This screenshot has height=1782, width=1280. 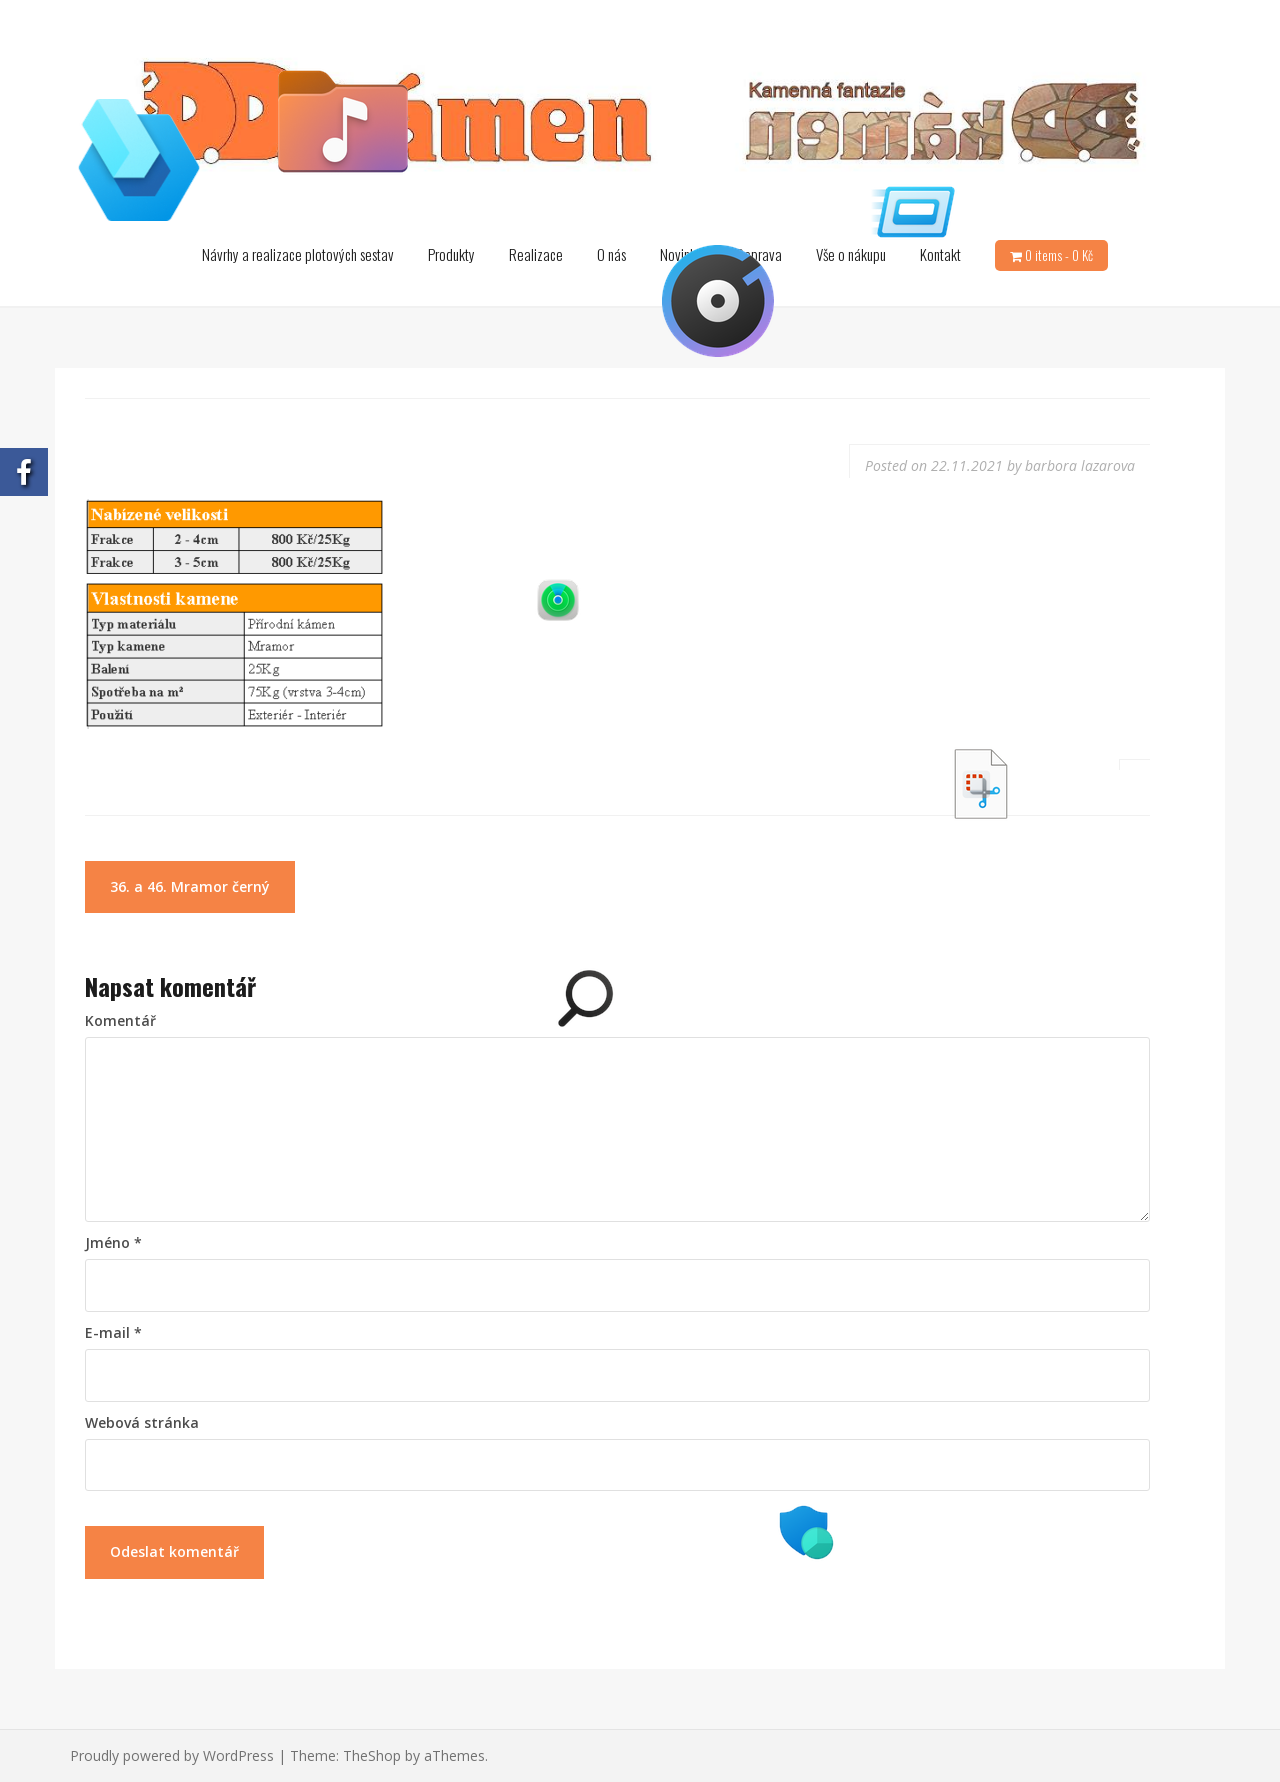 What do you see at coordinates (981, 784) in the screenshot?
I see `create a new screen snip or screenshot` at bounding box center [981, 784].